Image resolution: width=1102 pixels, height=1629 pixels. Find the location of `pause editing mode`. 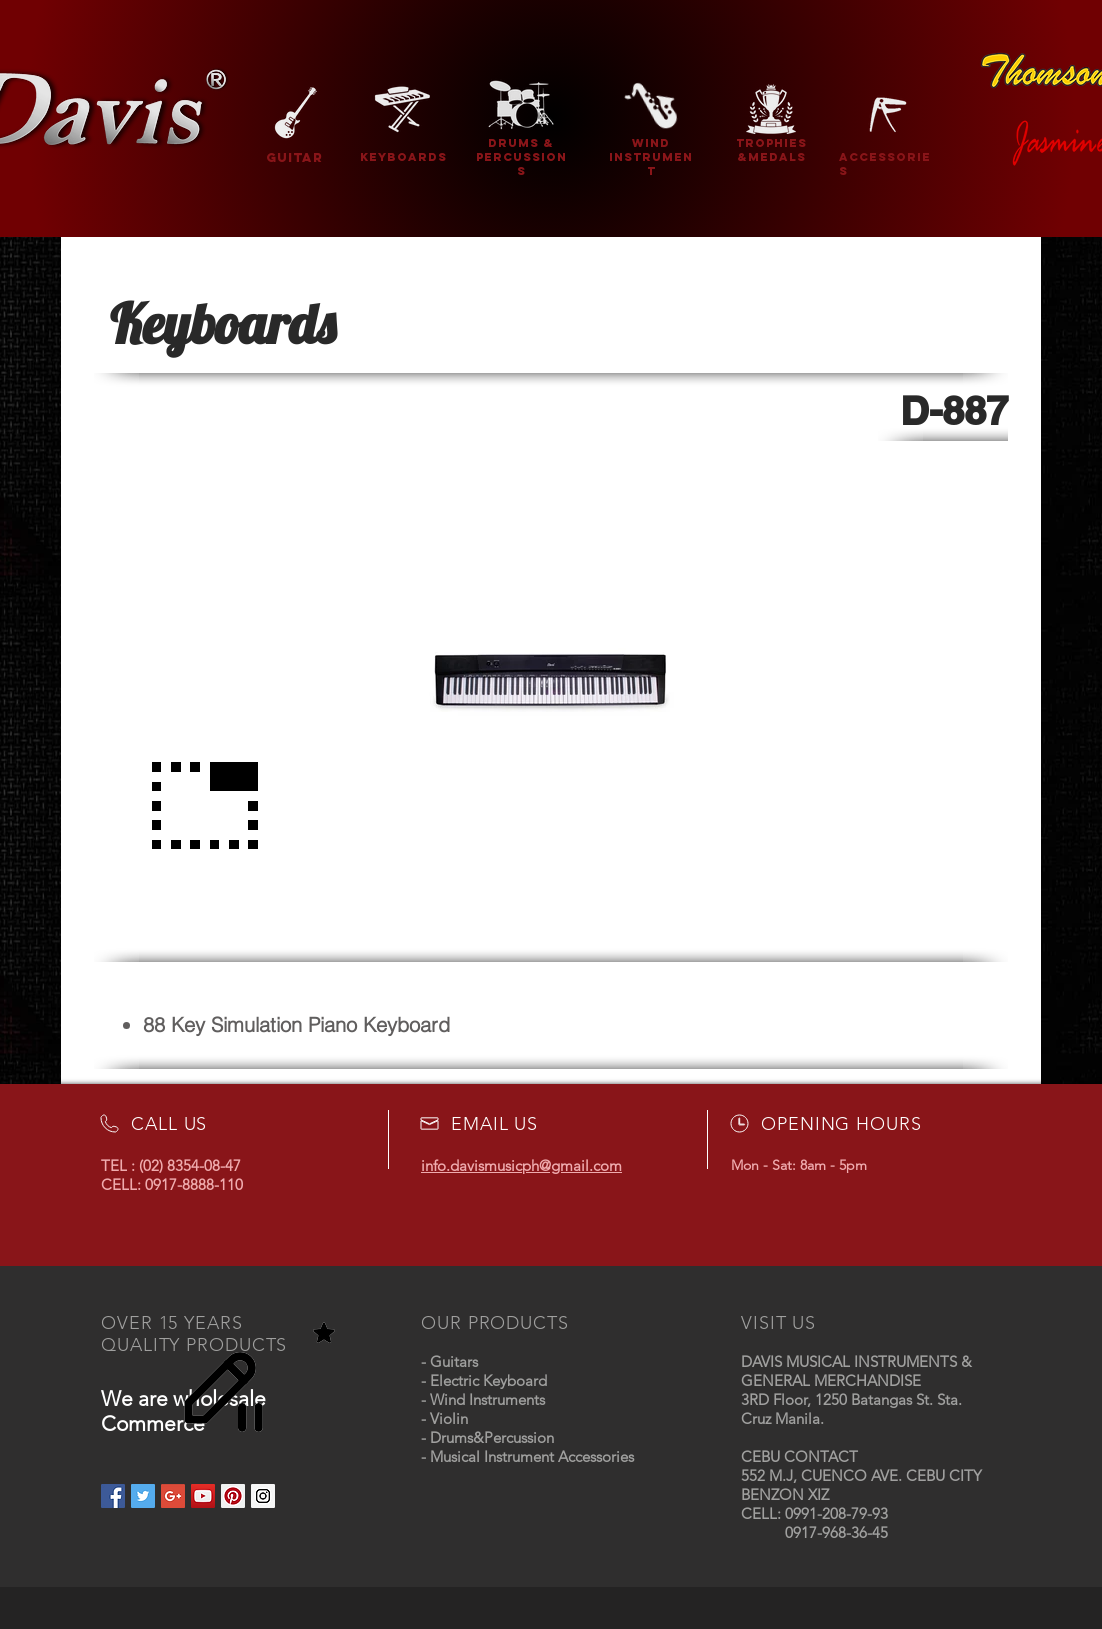

pause editing mode is located at coordinates (221, 1386).